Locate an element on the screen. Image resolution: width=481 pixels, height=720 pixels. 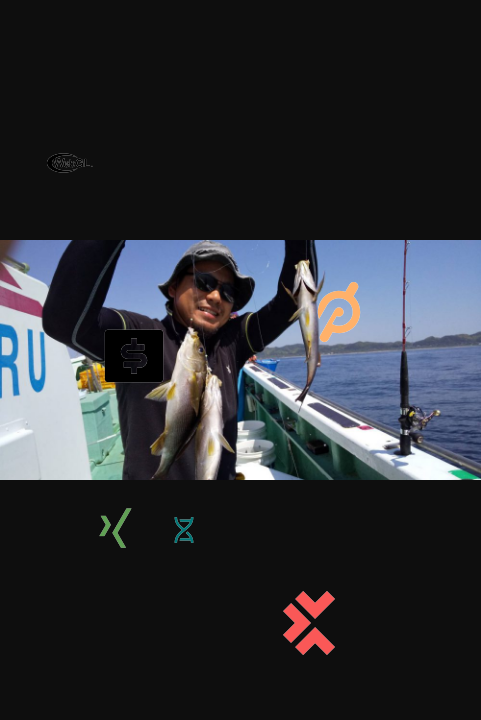
access financial or payment settings is located at coordinates (134, 356).